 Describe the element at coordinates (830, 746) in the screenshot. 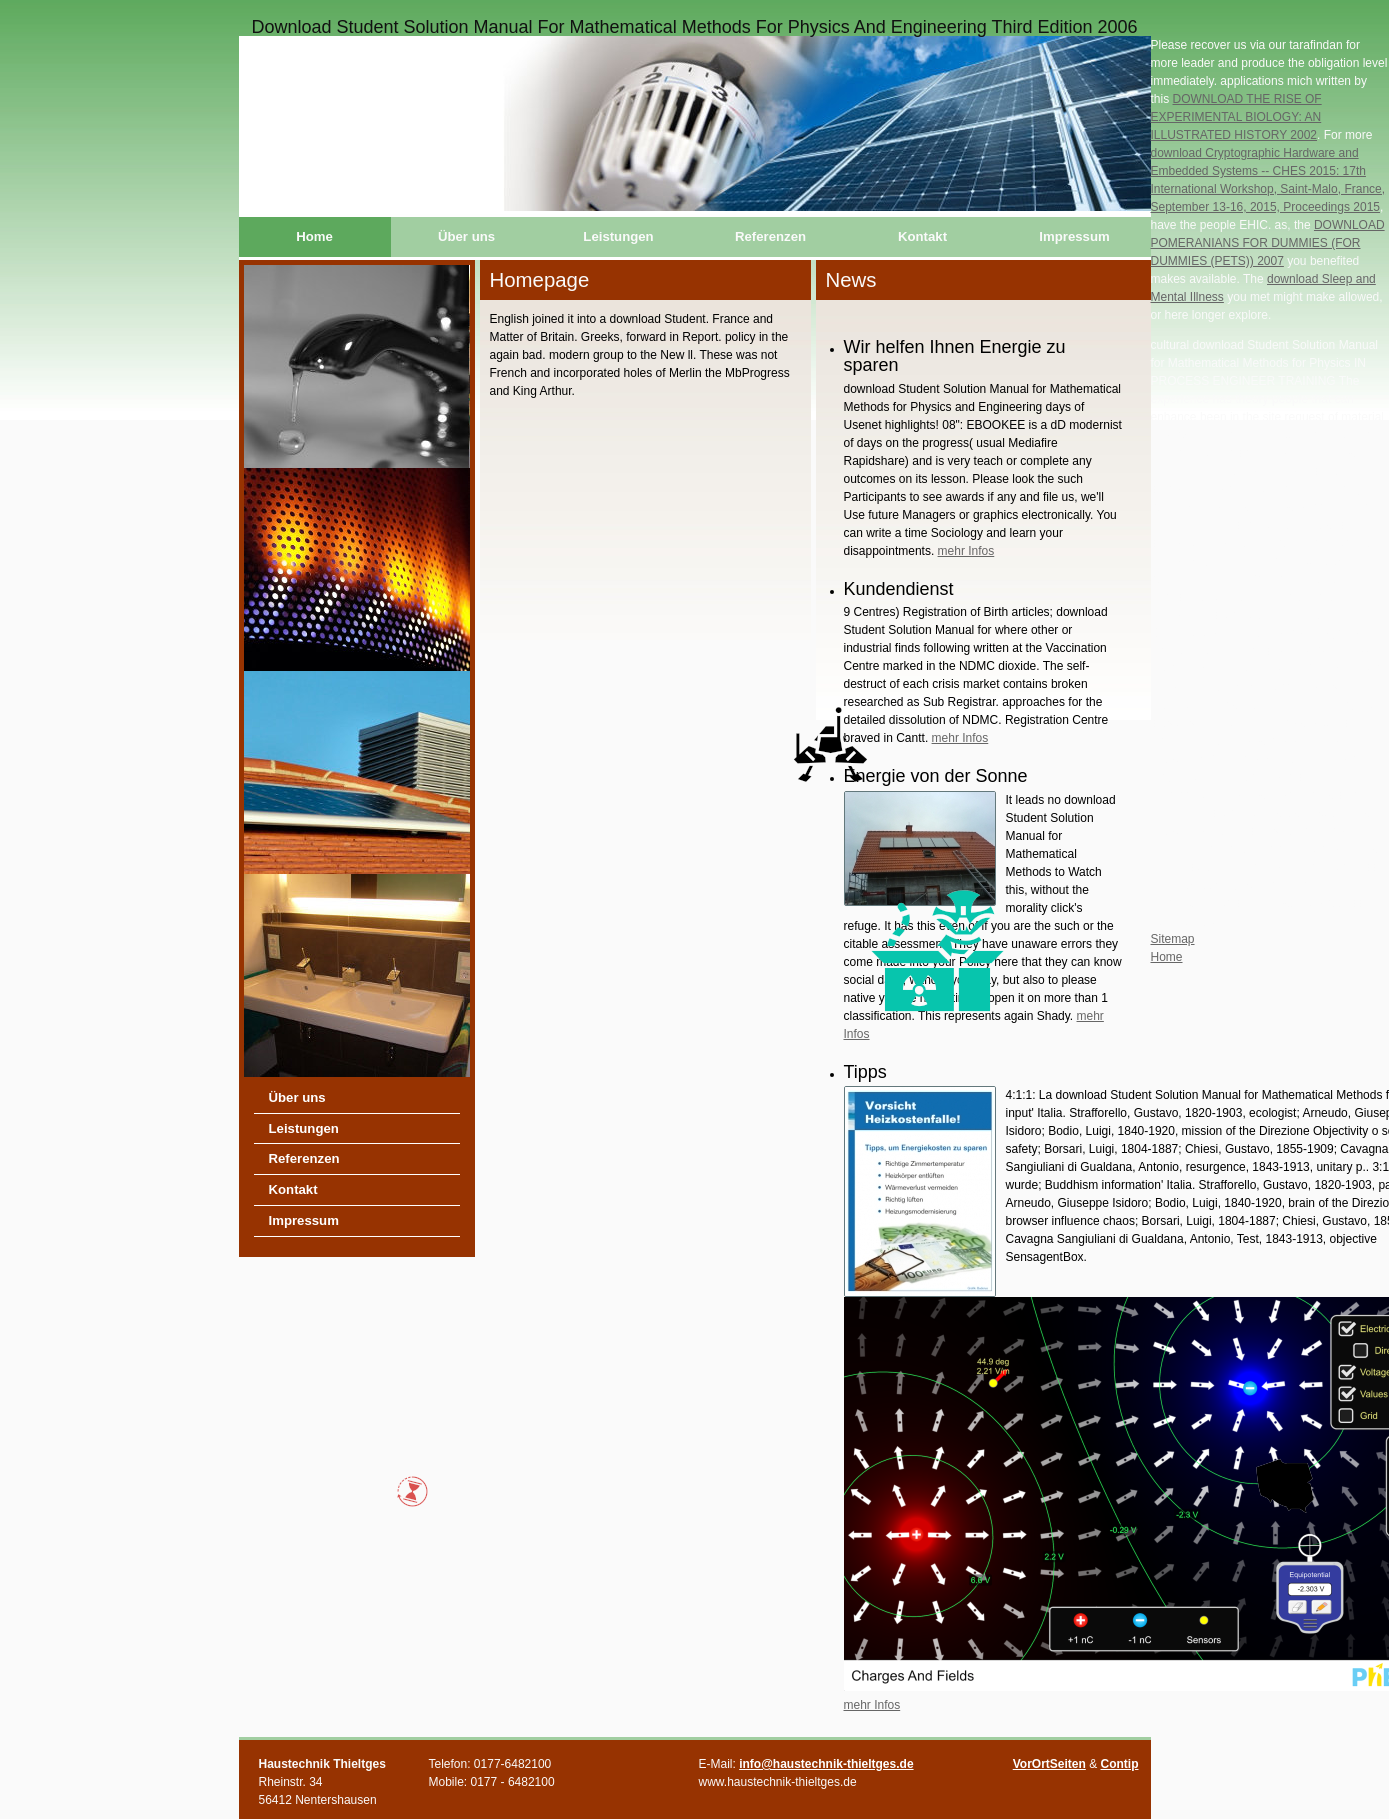

I see `mars pathfinder rover or space exploration feature` at that location.